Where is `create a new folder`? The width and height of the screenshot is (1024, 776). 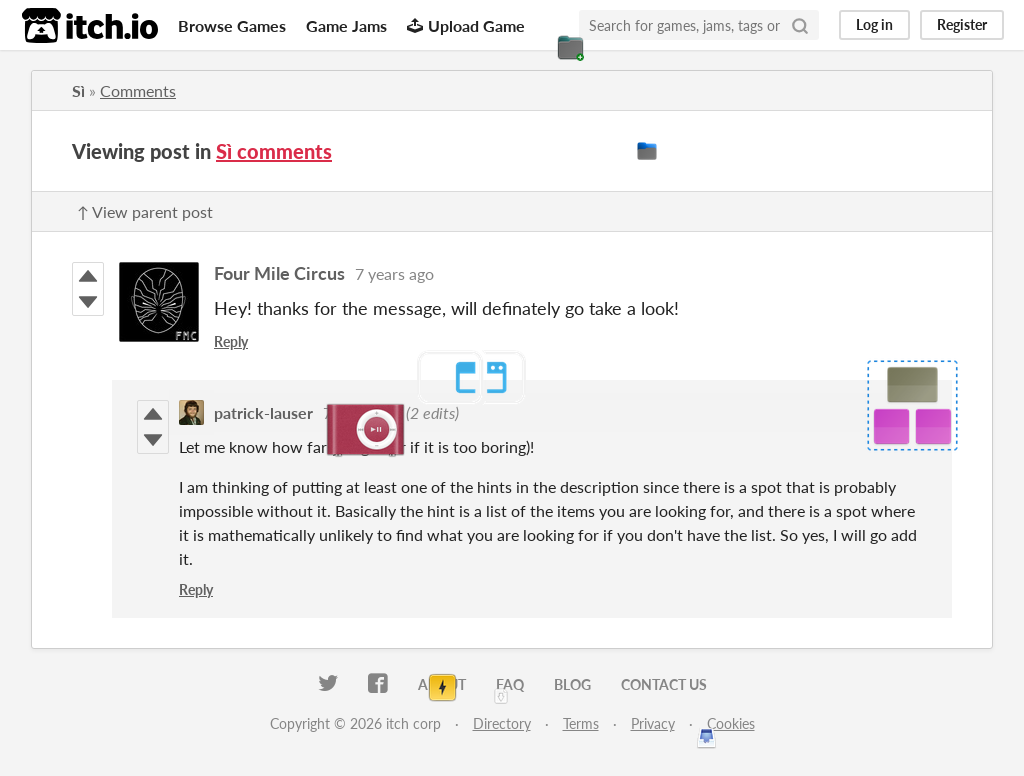
create a new folder is located at coordinates (570, 47).